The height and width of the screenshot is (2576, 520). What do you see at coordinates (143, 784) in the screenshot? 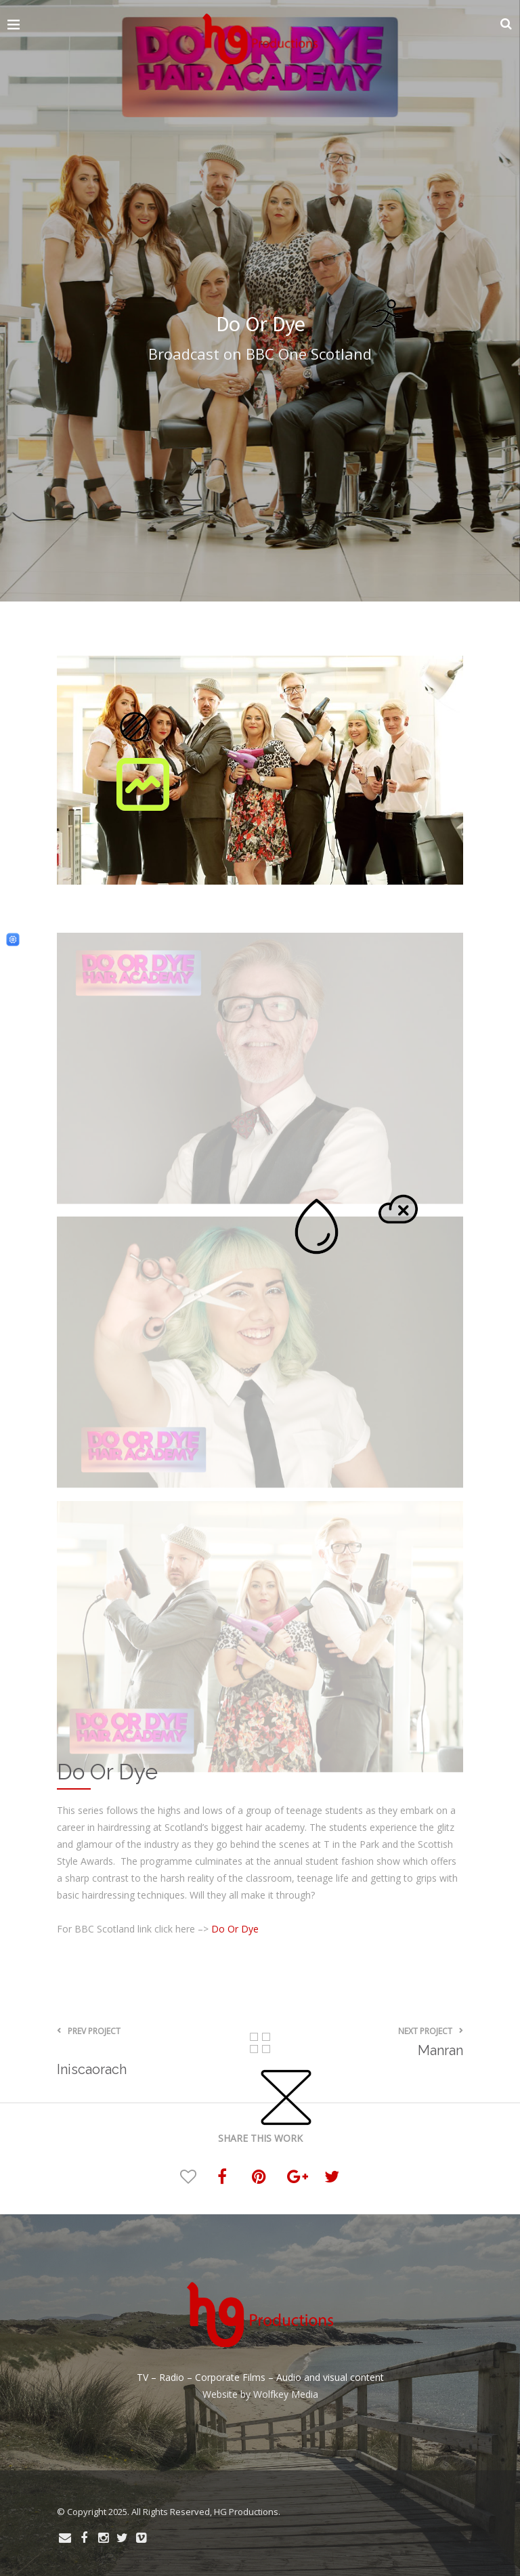
I see `view analytics or statistics` at bounding box center [143, 784].